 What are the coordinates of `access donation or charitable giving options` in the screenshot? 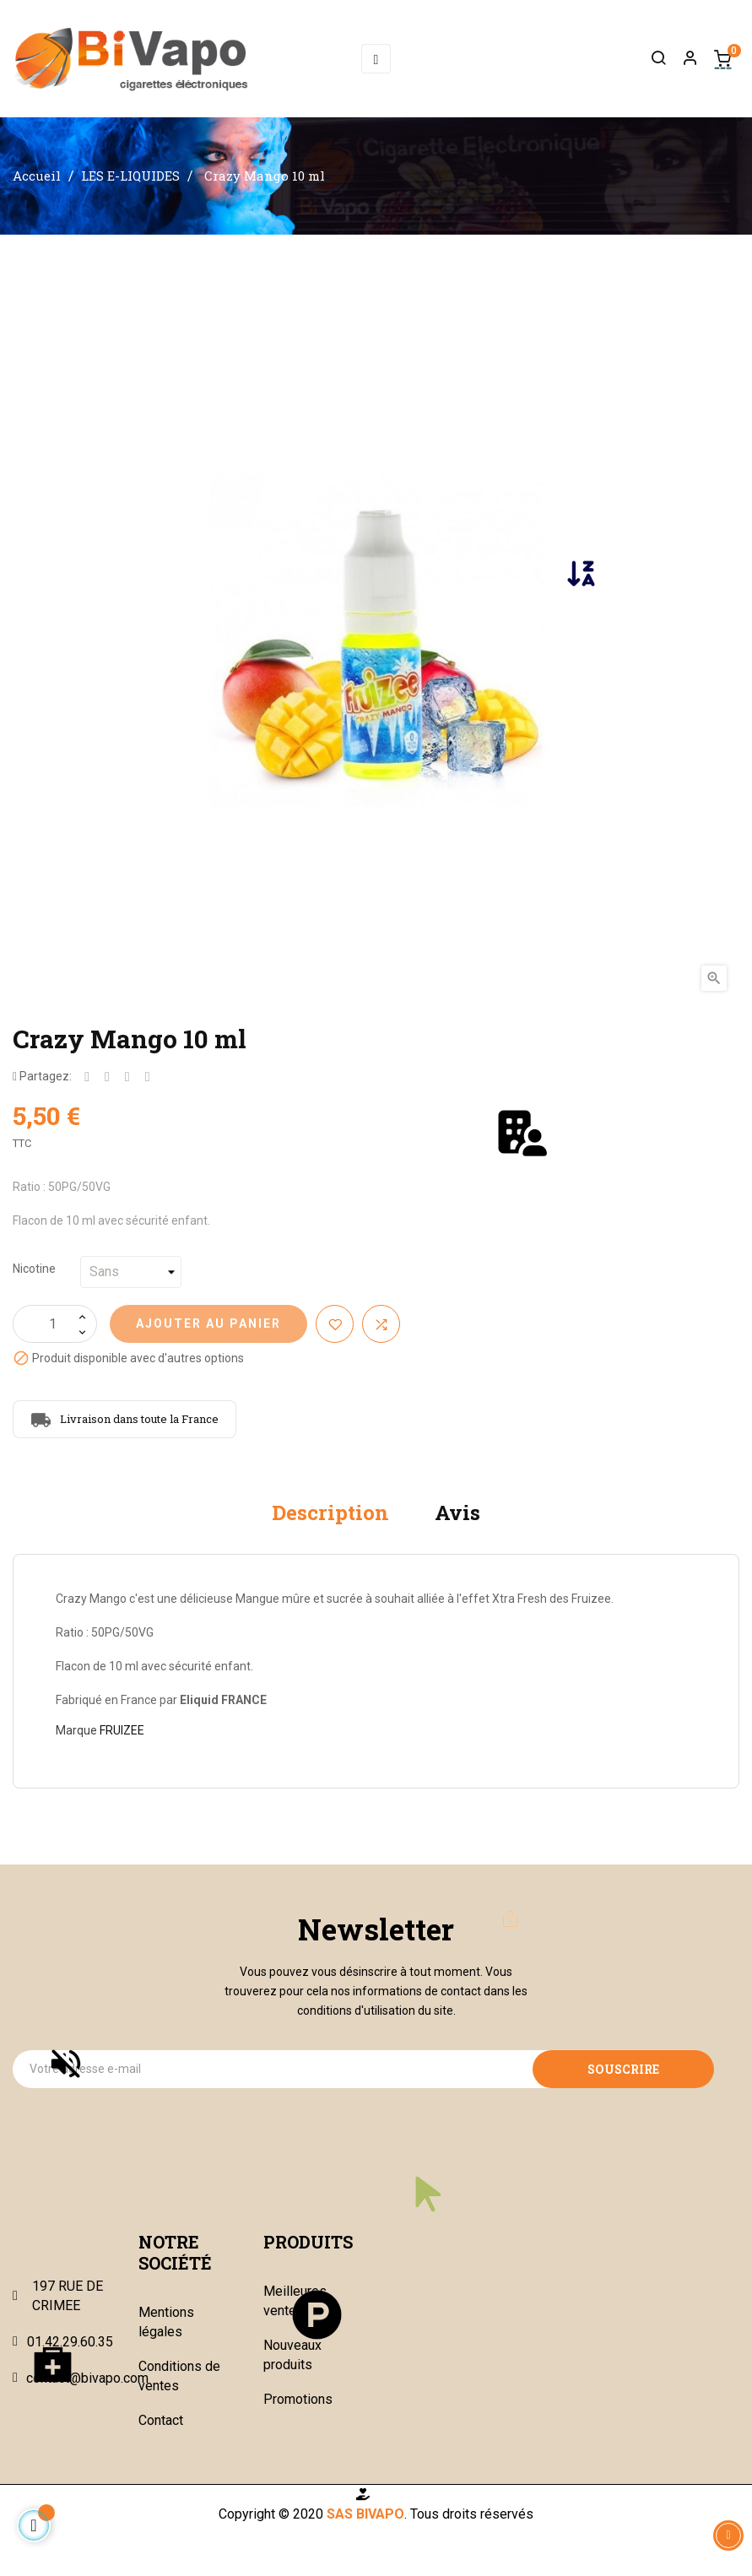 It's located at (363, 2494).